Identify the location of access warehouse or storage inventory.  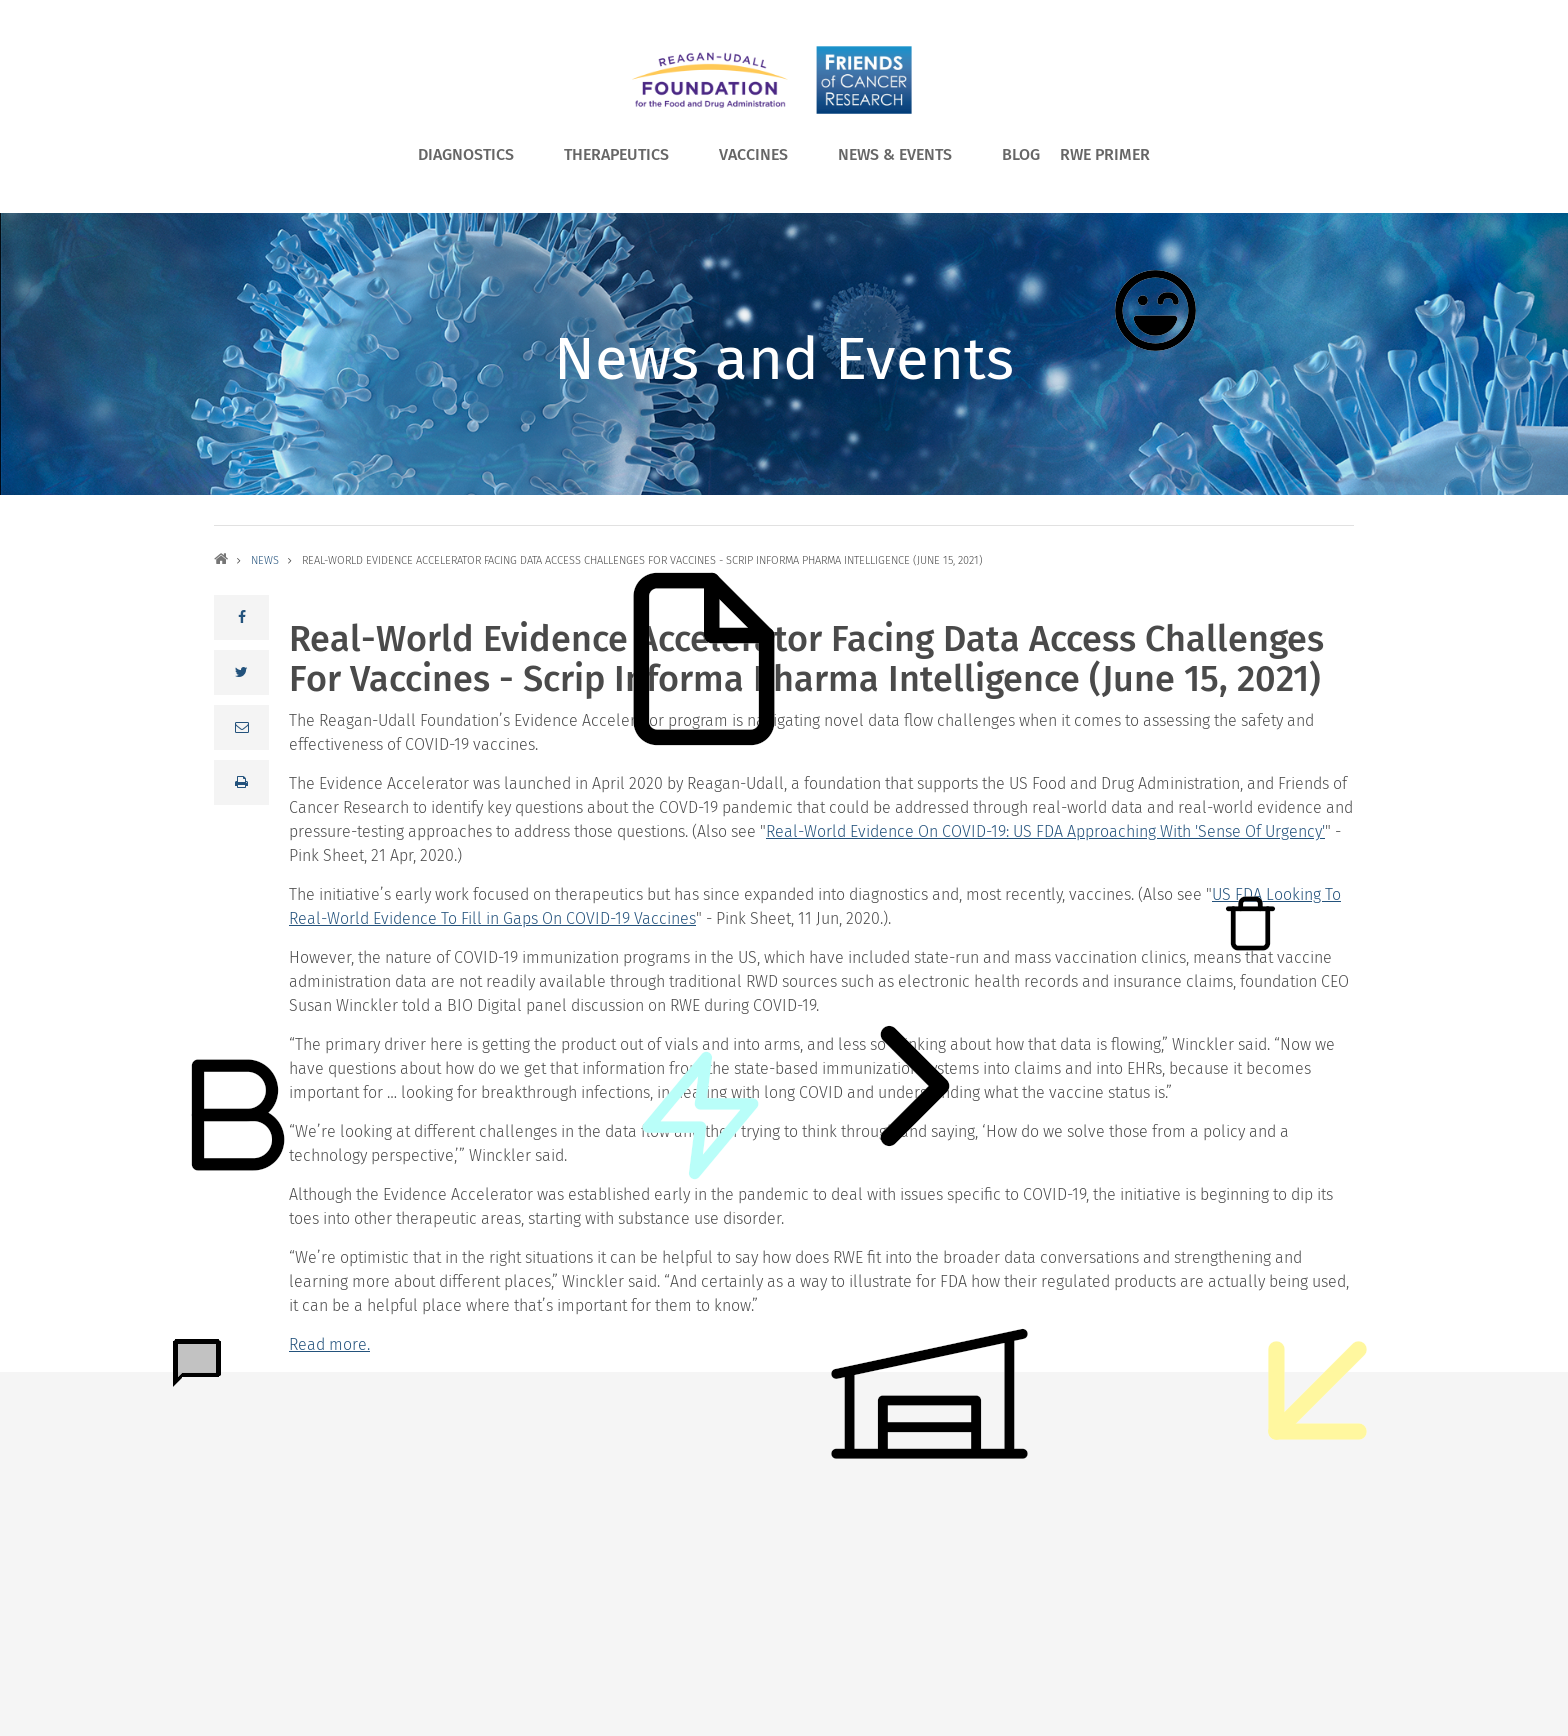
(929, 1400).